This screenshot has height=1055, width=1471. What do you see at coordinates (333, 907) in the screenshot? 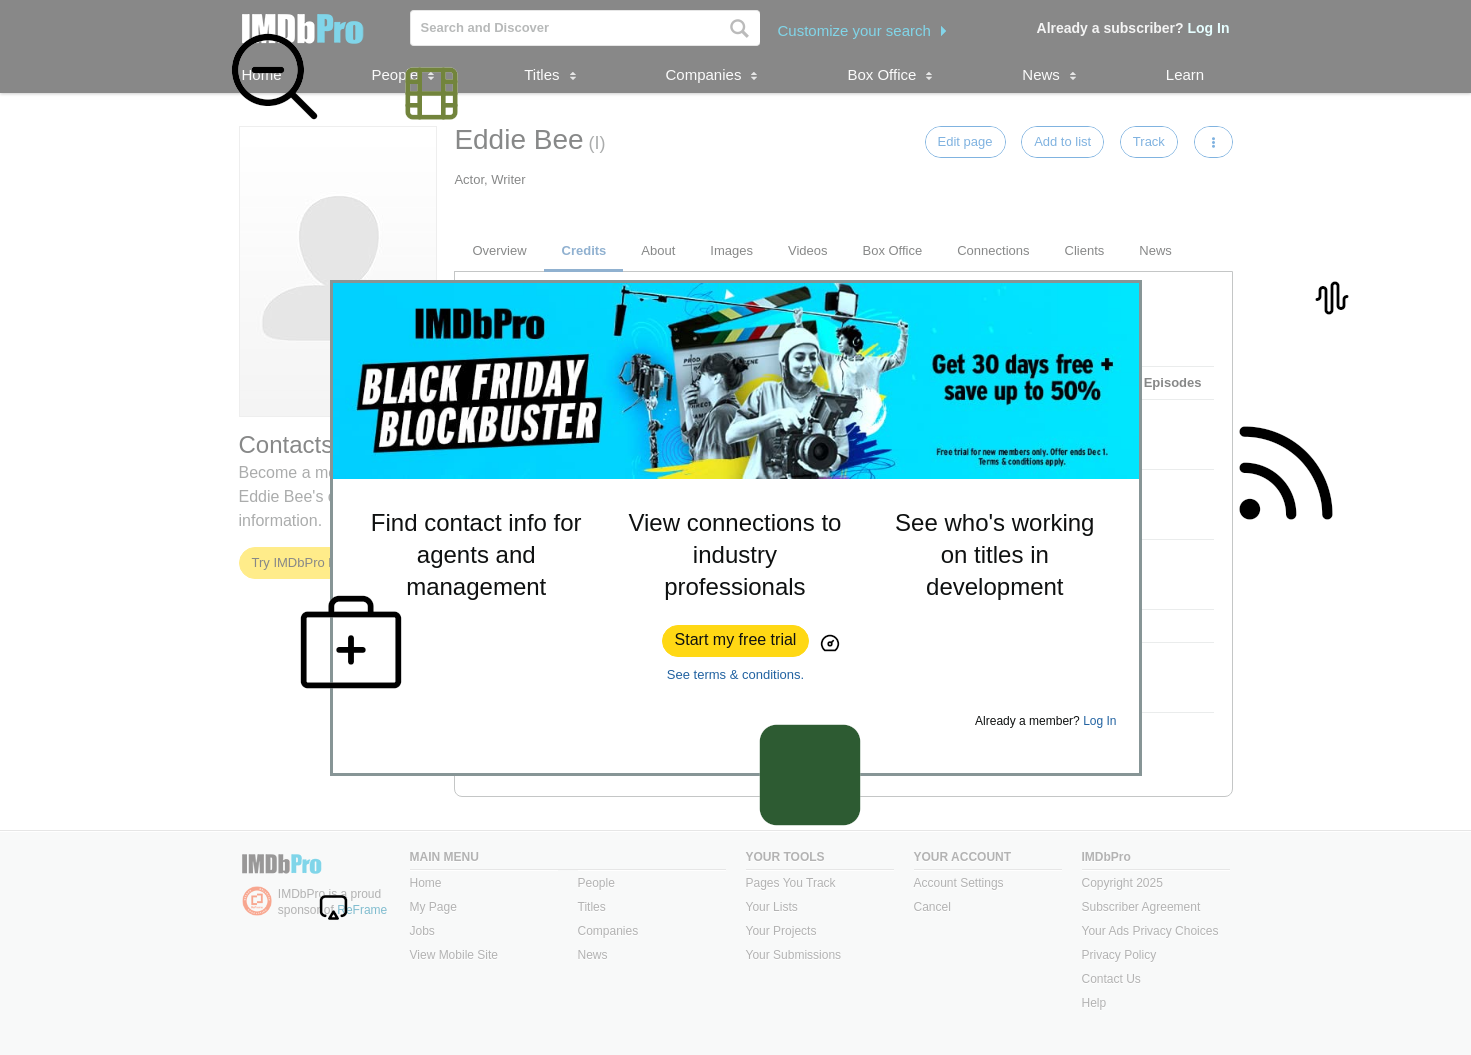
I see `start a shareplay session` at bounding box center [333, 907].